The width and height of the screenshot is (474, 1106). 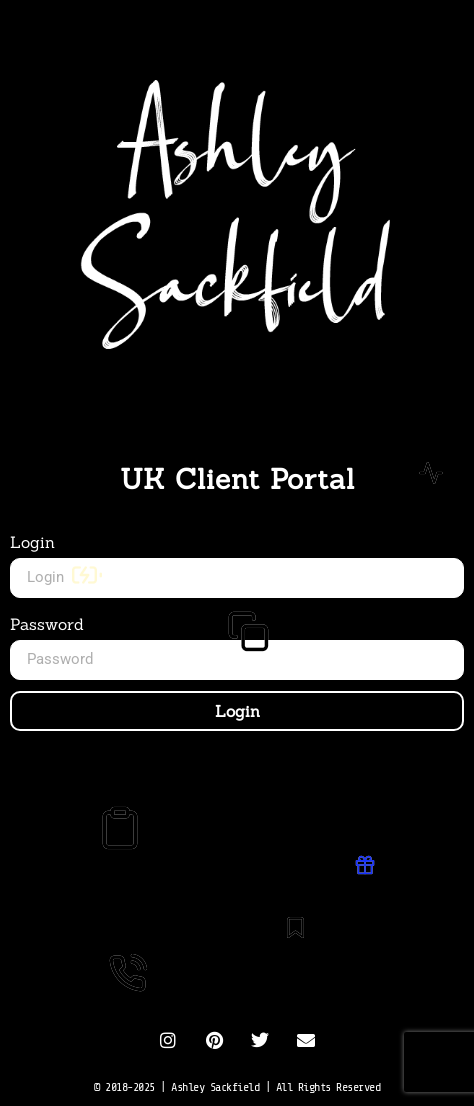 What do you see at coordinates (248, 631) in the screenshot?
I see `copy to clipboard` at bounding box center [248, 631].